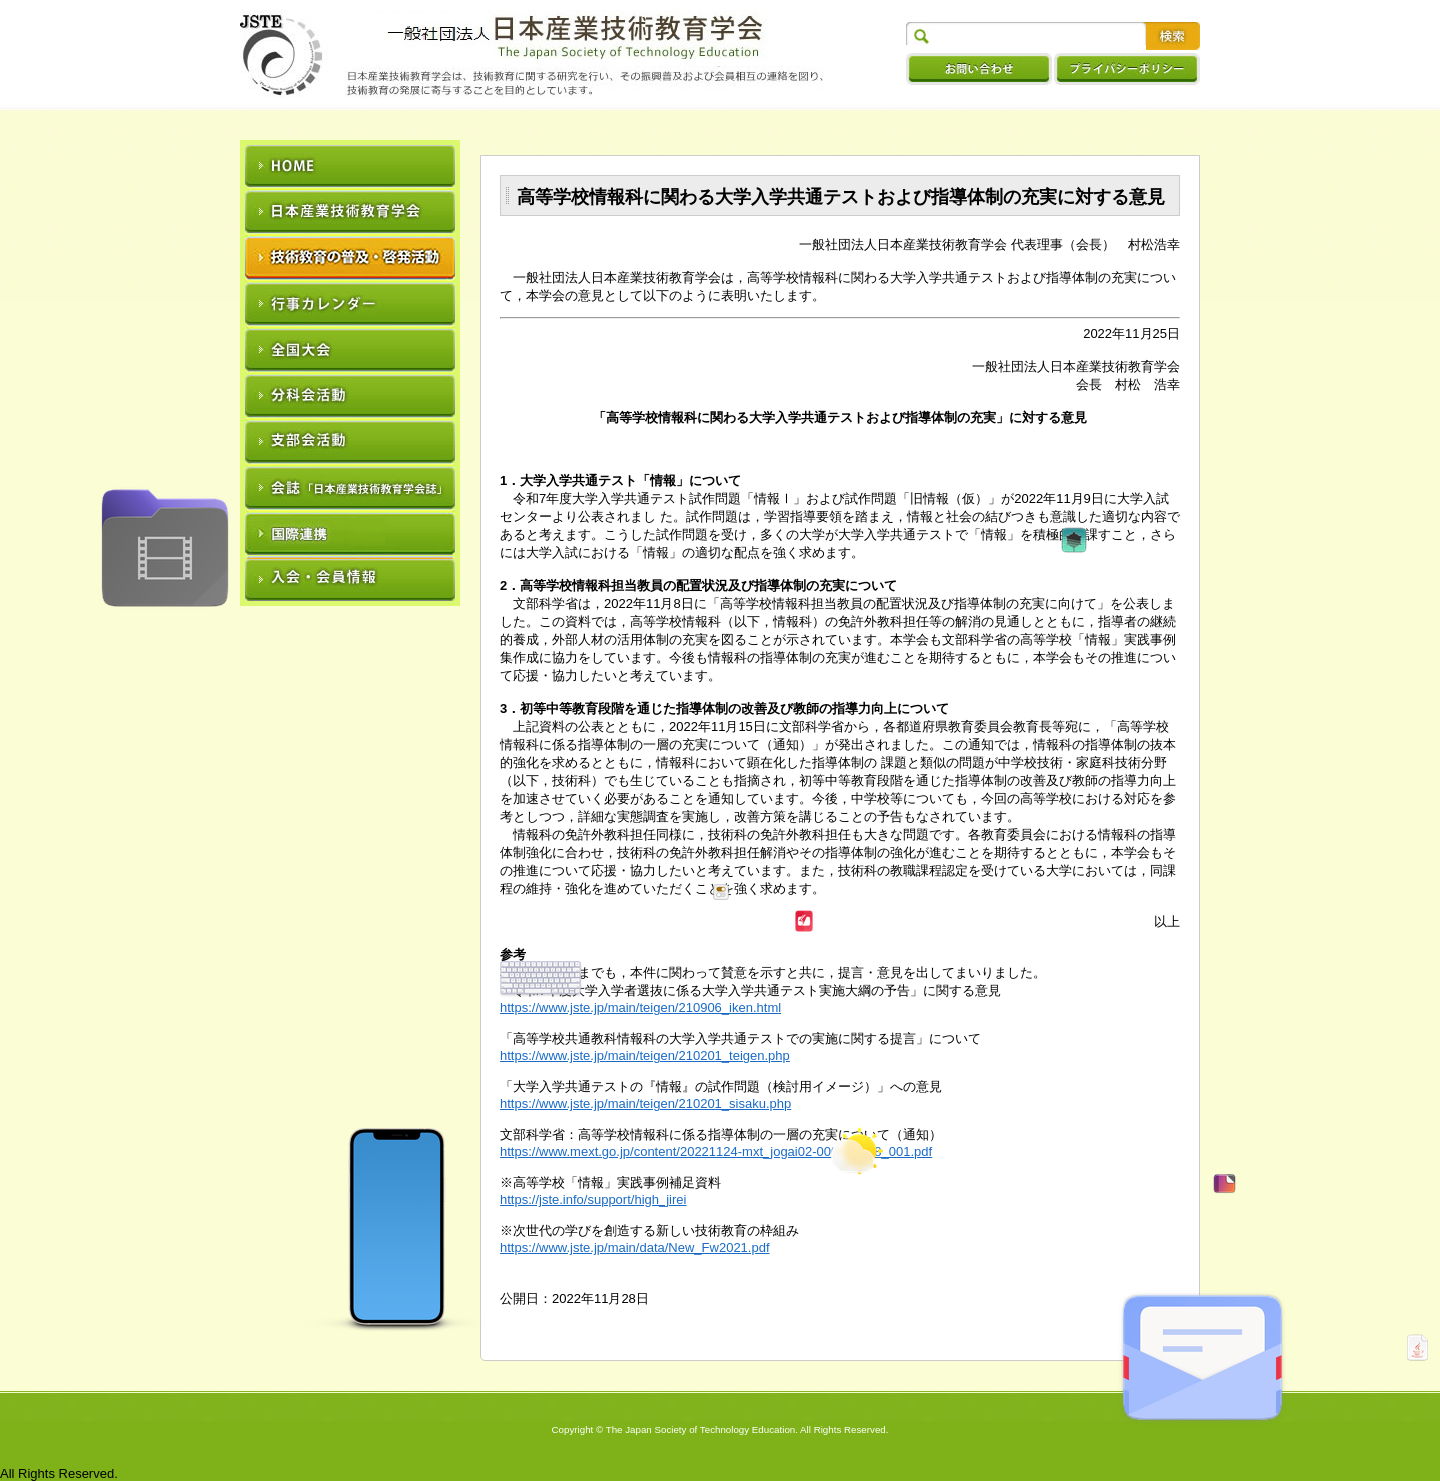 This screenshot has width=1440, height=1481. What do you see at coordinates (804, 921) in the screenshot?
I see `an EPS image file` at bounding box center [804, 921].